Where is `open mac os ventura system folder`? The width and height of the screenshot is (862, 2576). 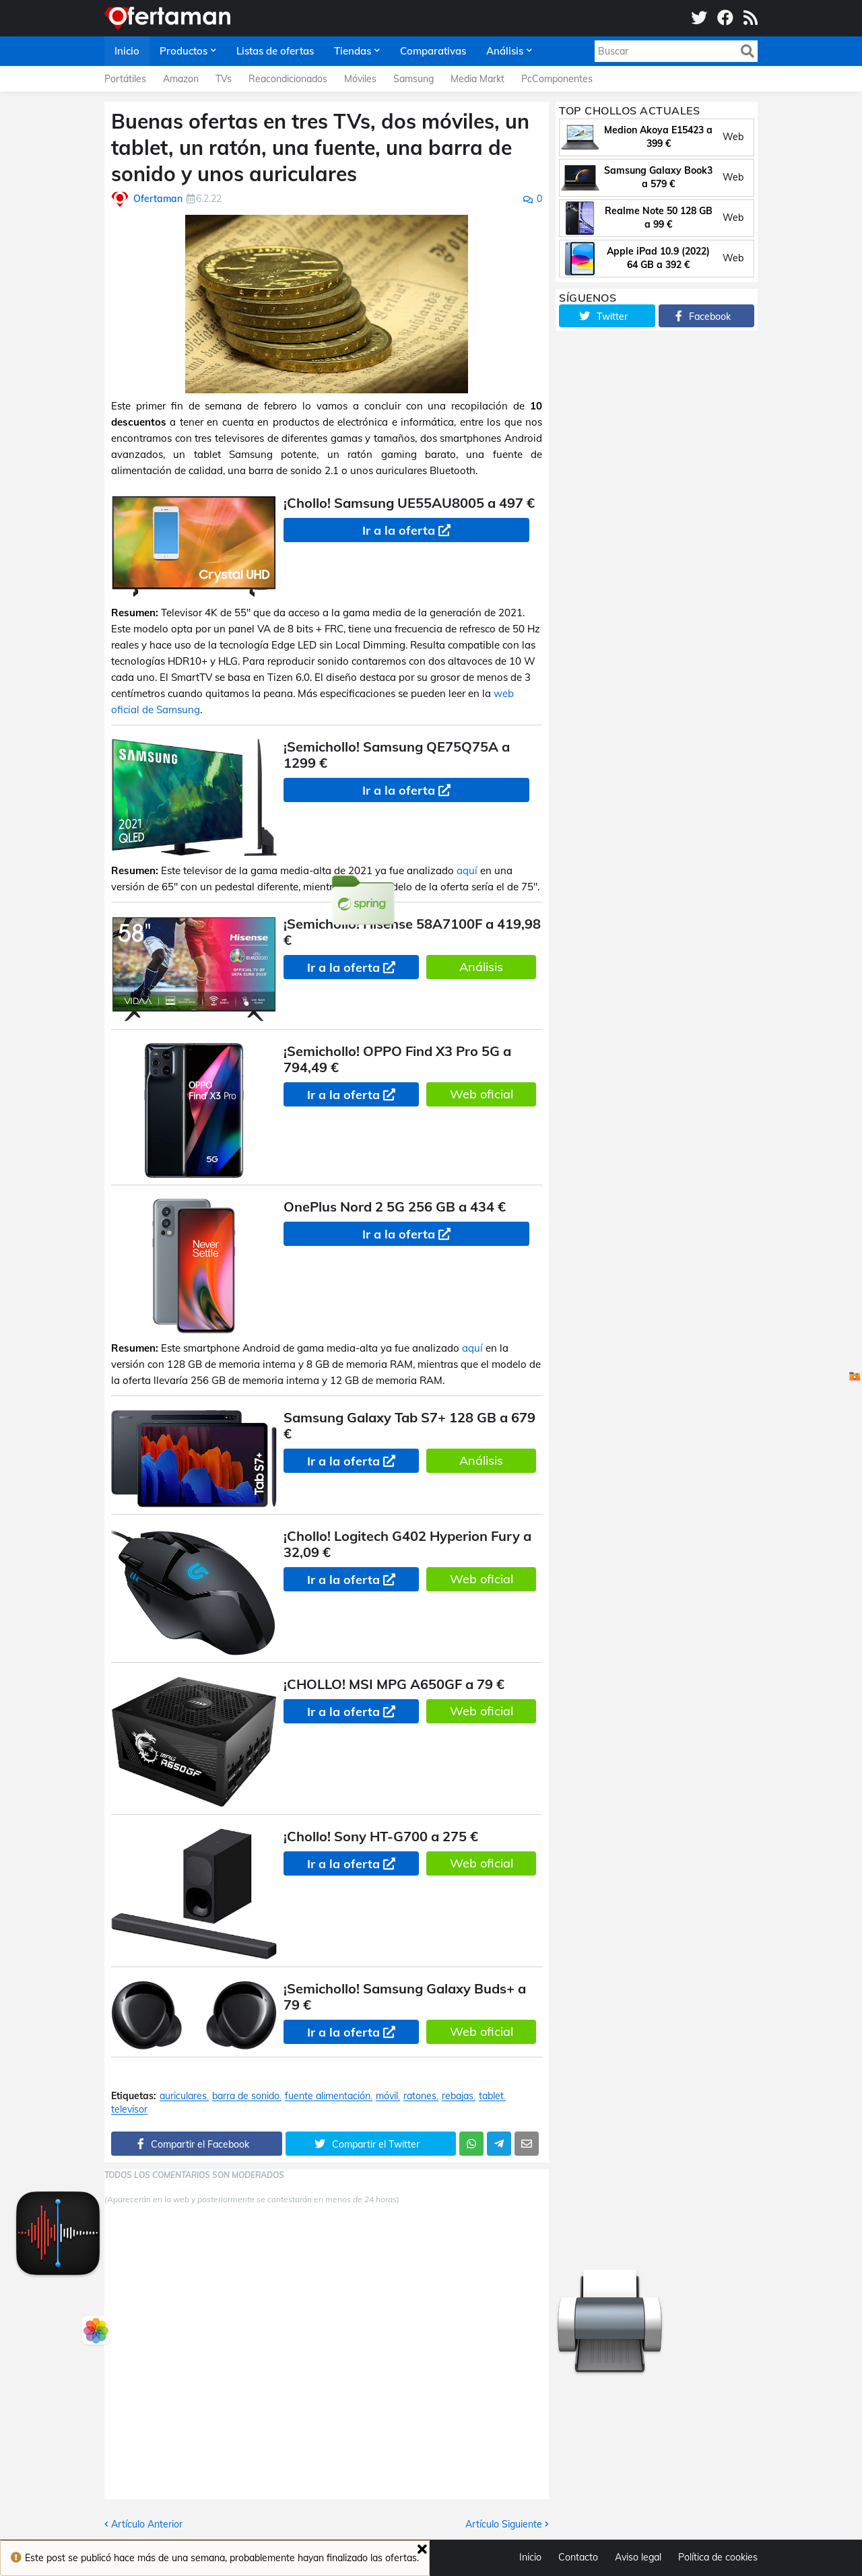 open mac os ventura system folder is located at coordinates (855, 1377).